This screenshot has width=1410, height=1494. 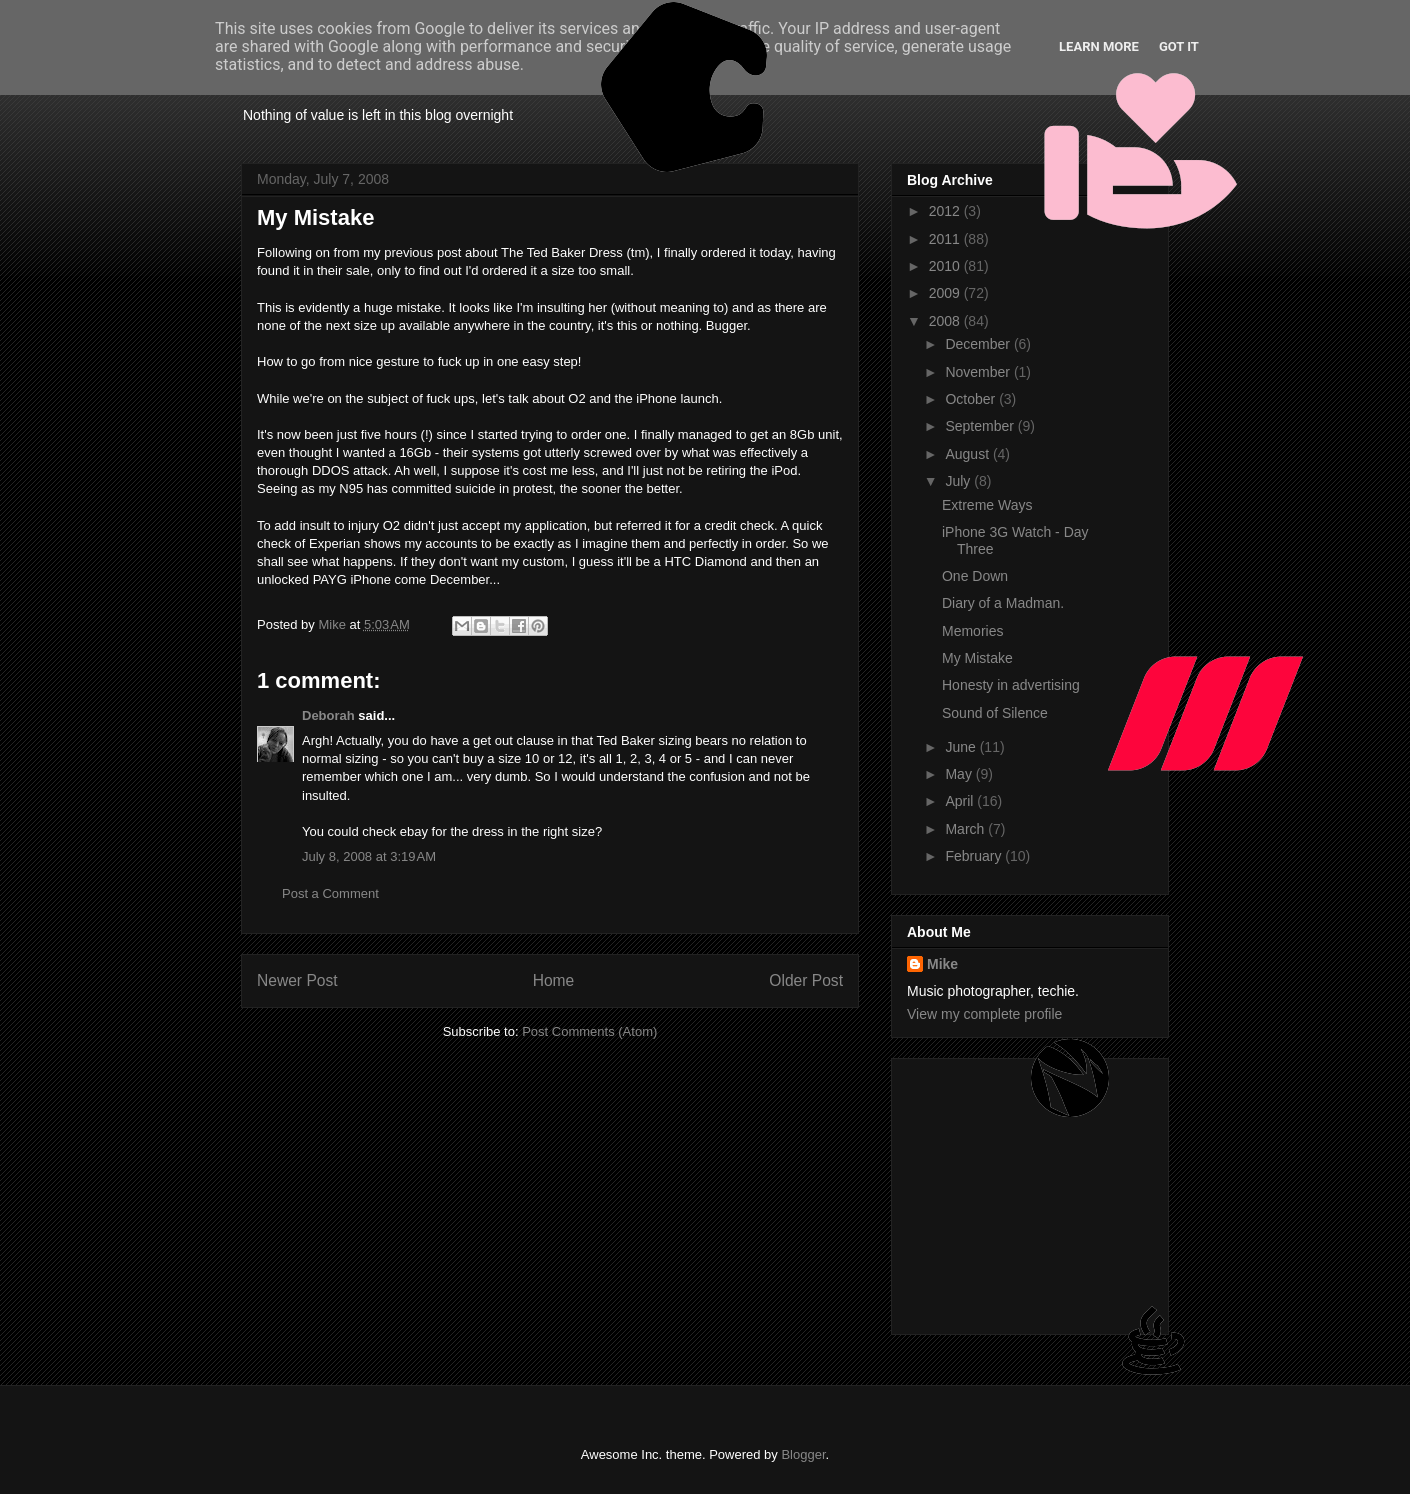 What do you see at coordinates (1070, 1078) in the screenshot?
I see `spacemacs text editor logo` at bounding box center [1070, 1078].